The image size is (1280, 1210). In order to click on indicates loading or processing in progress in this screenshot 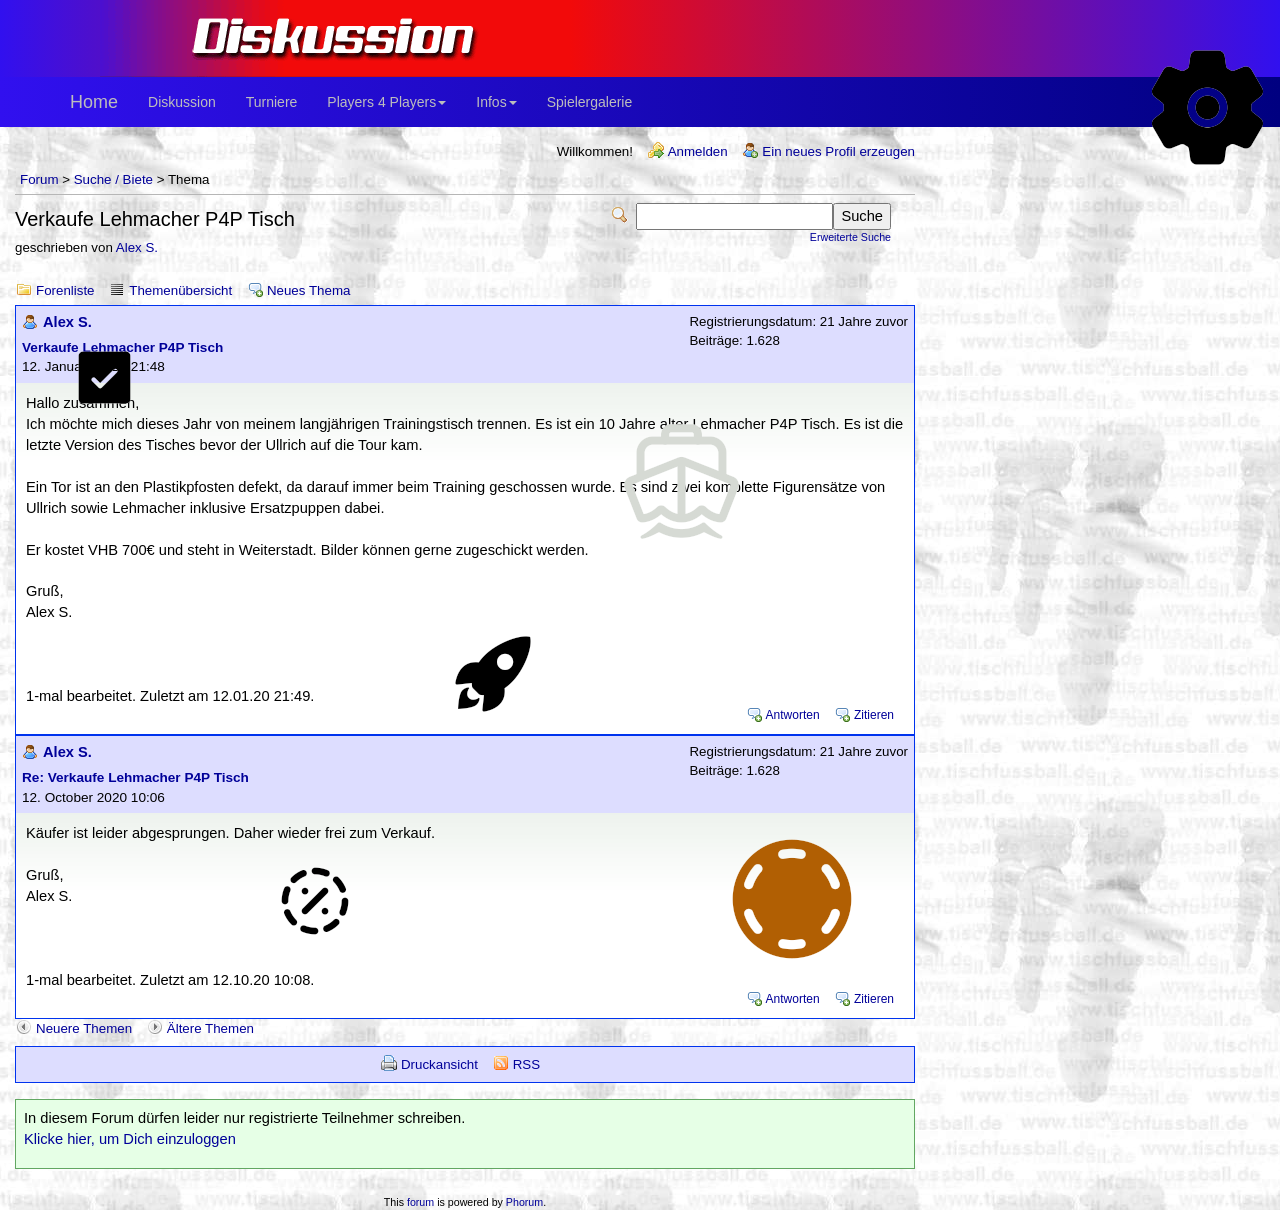, I will do `click(792, 899)`.